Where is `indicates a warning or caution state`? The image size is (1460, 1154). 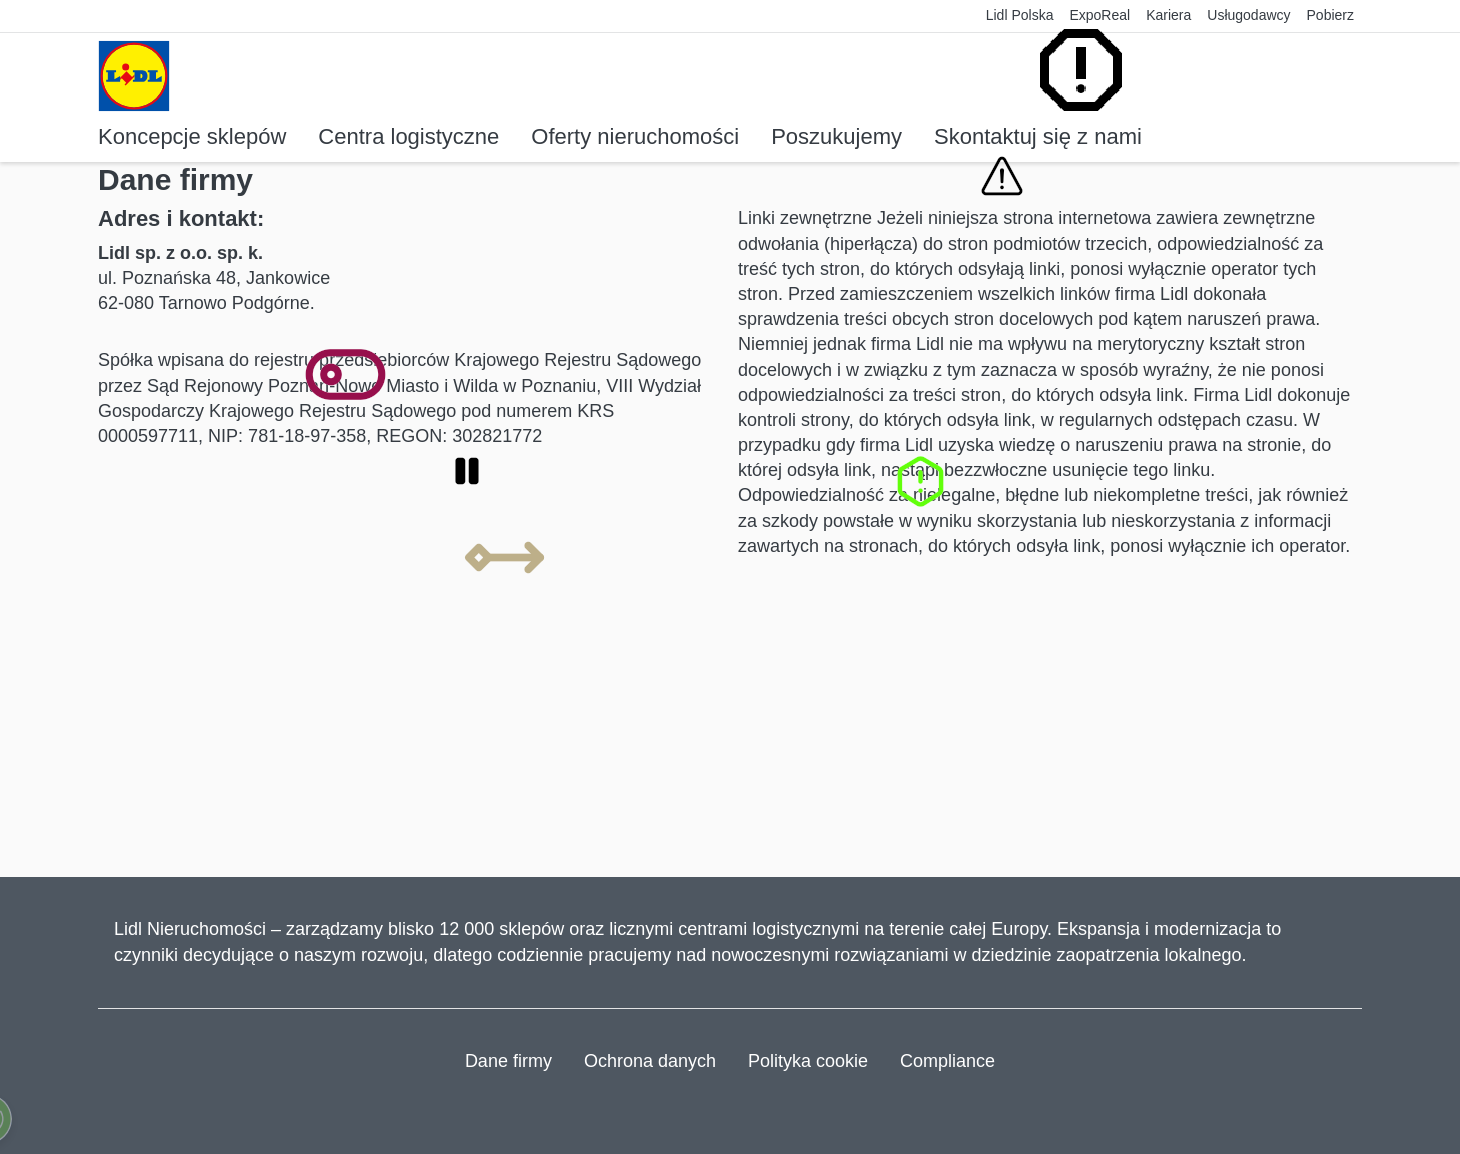 indicates a warning or caution state is located at coordinates (1002, 176).